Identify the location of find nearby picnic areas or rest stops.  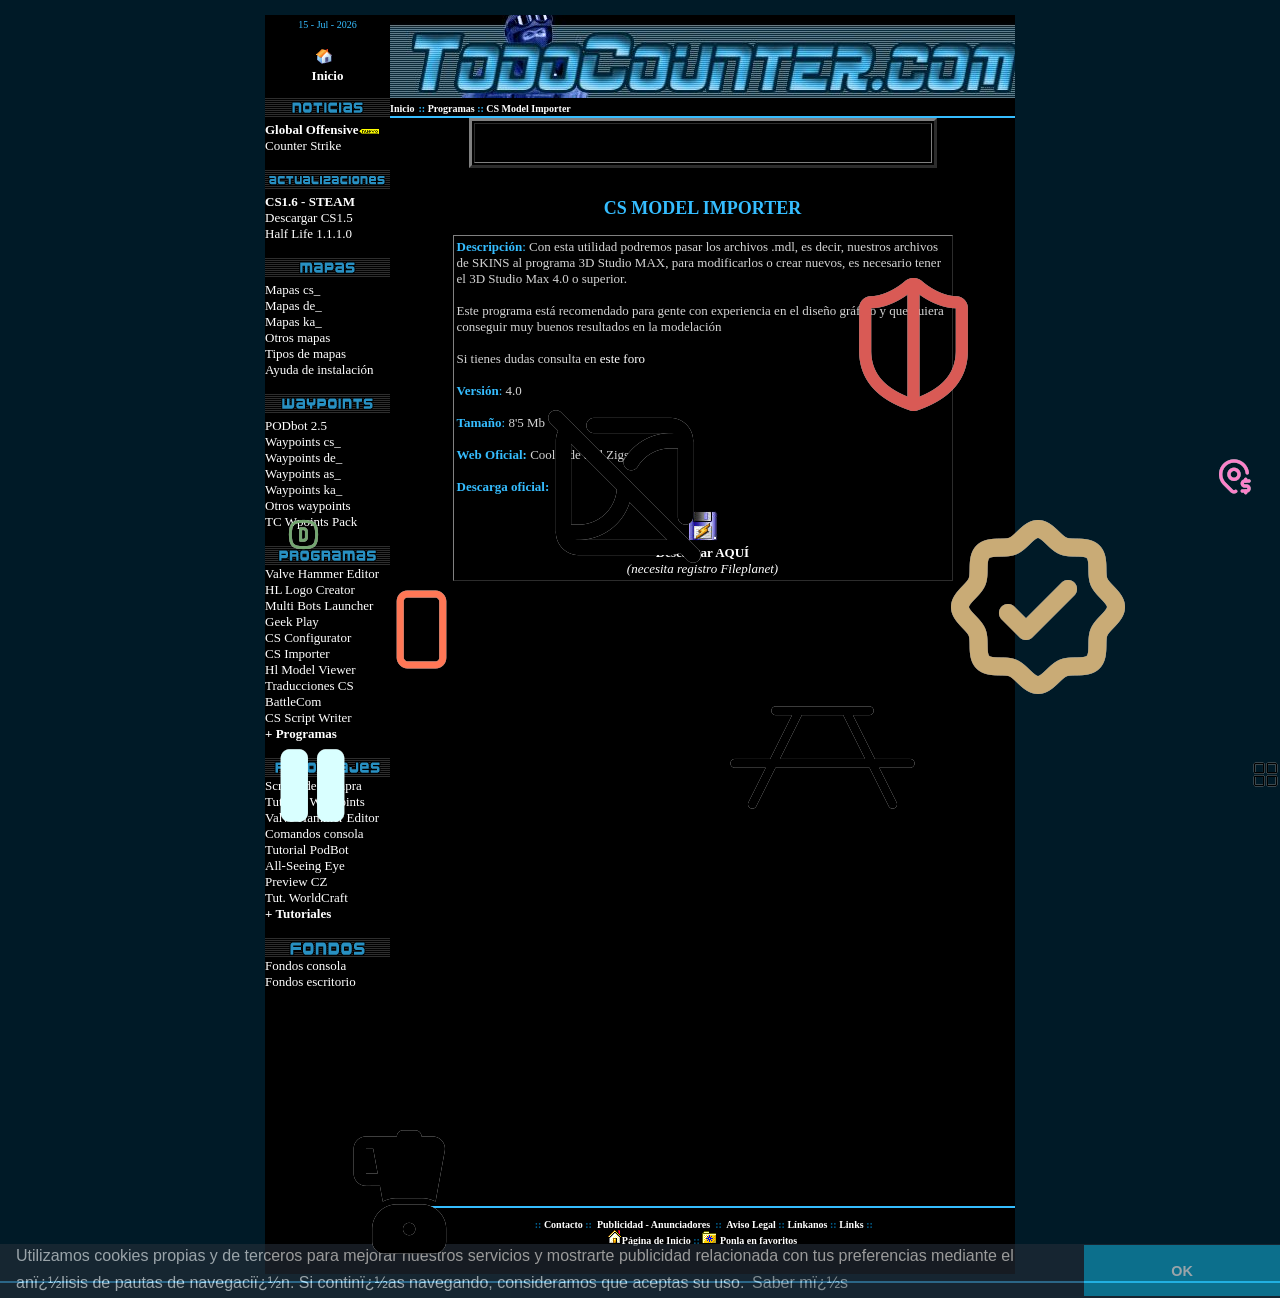
(822, 757).